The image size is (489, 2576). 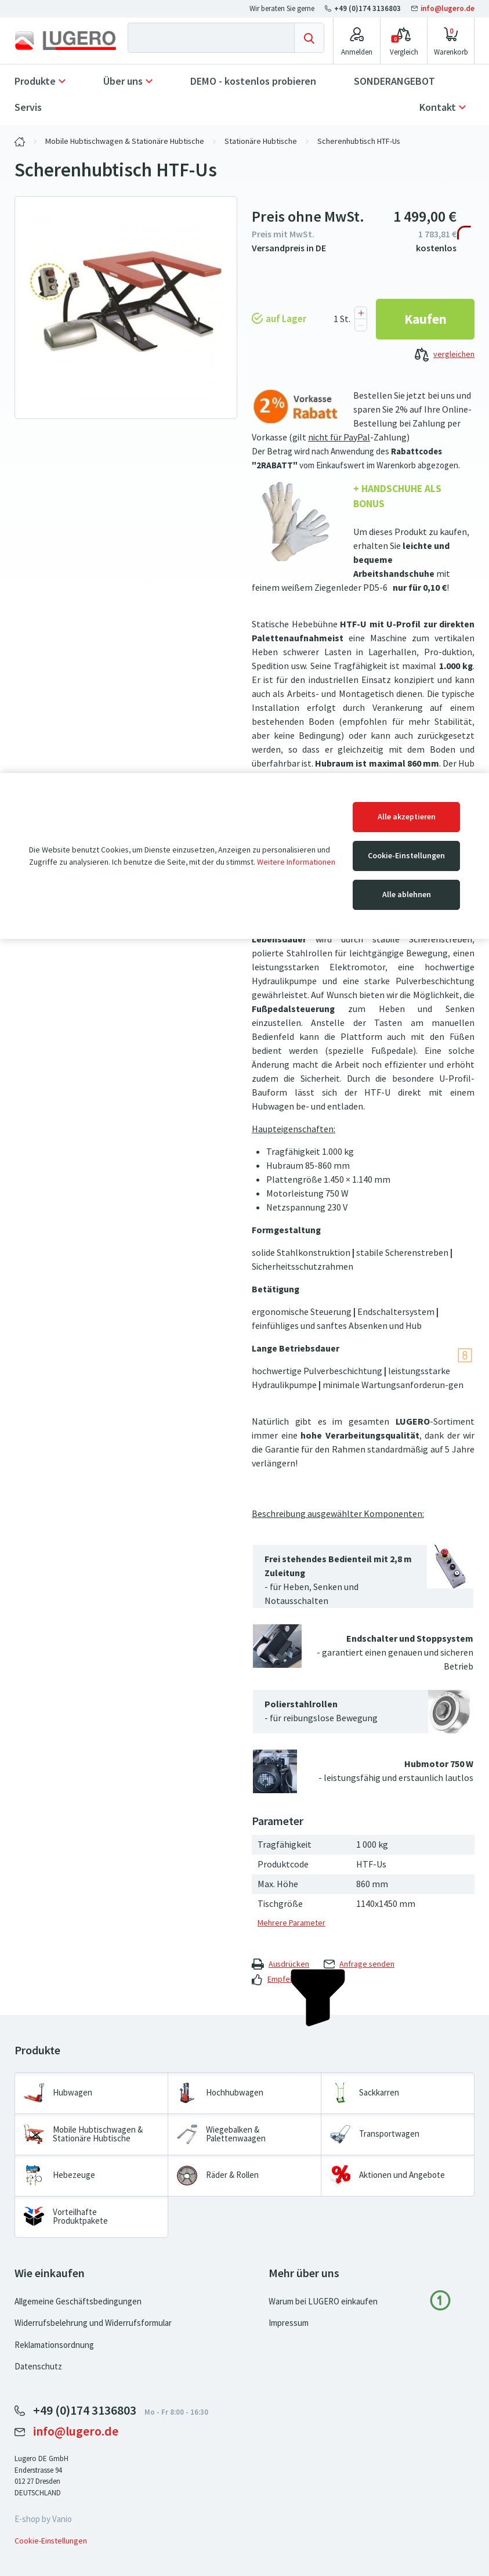 I want to click on filter or sort content, so click(x=318, y=1996).